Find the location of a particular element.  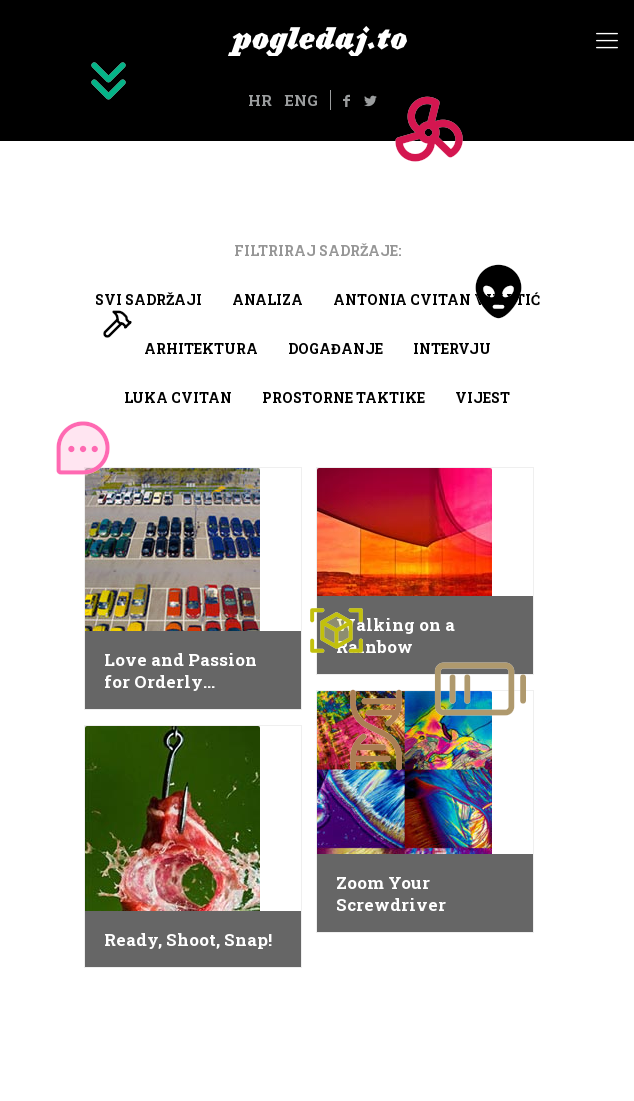

indicates extraterrestrial or sci-fi themed content is located at coordinates (498, 291).